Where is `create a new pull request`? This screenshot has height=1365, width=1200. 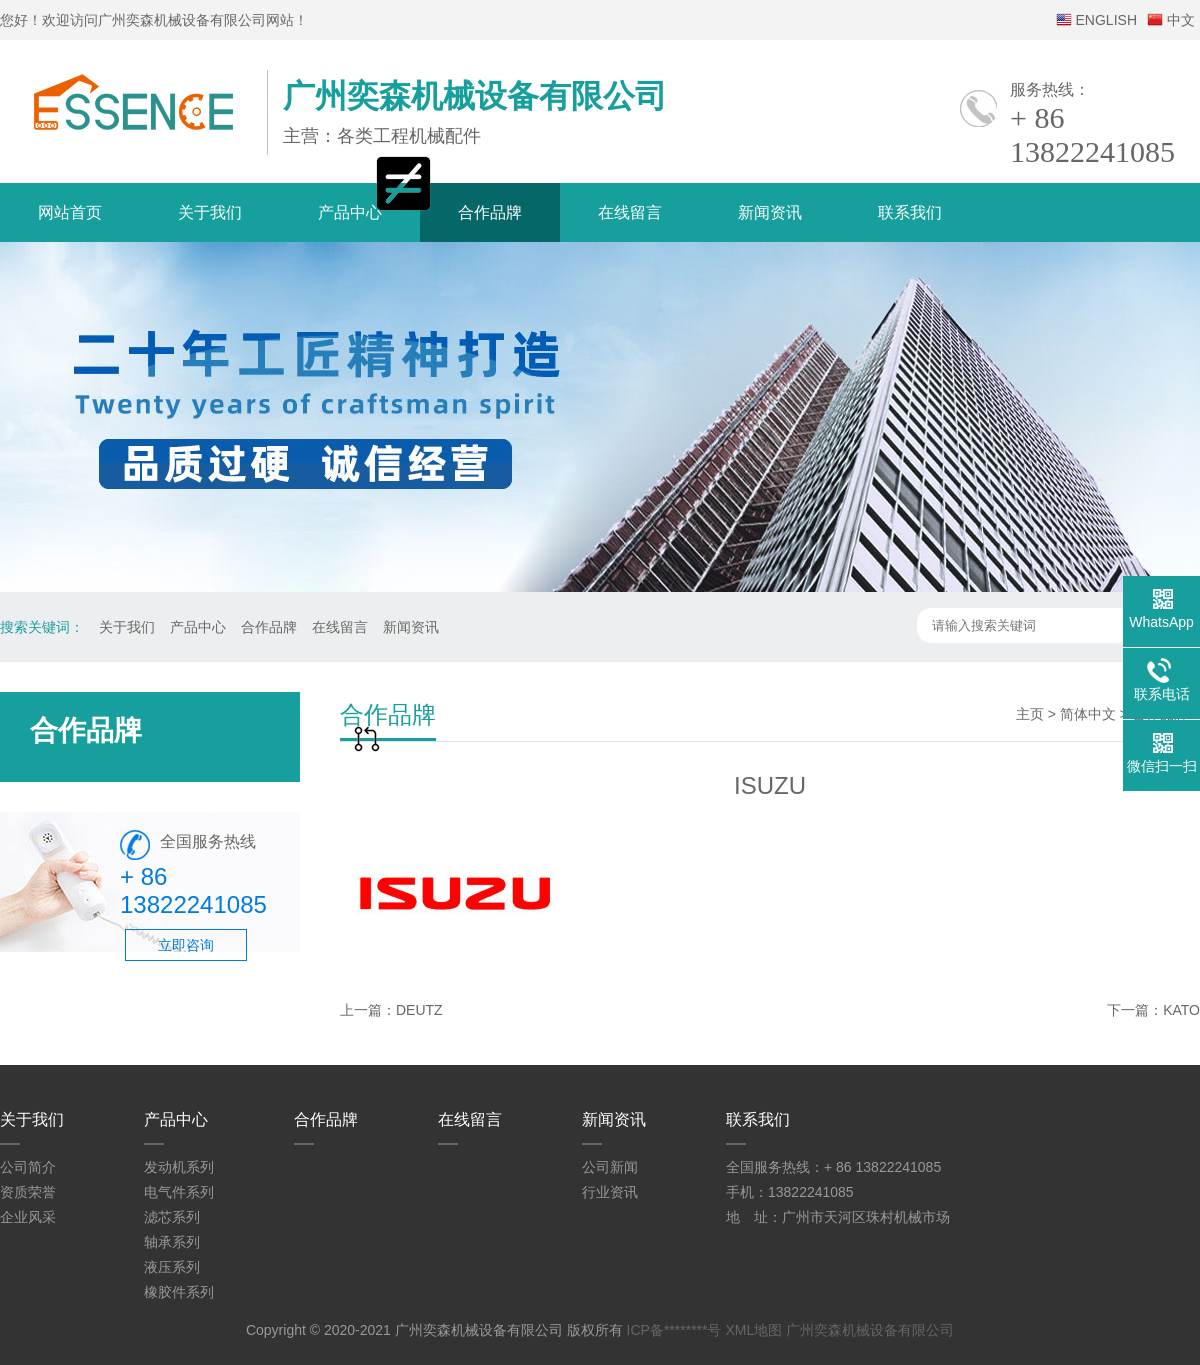
create a new pull request is located at coordinates (367, 739).